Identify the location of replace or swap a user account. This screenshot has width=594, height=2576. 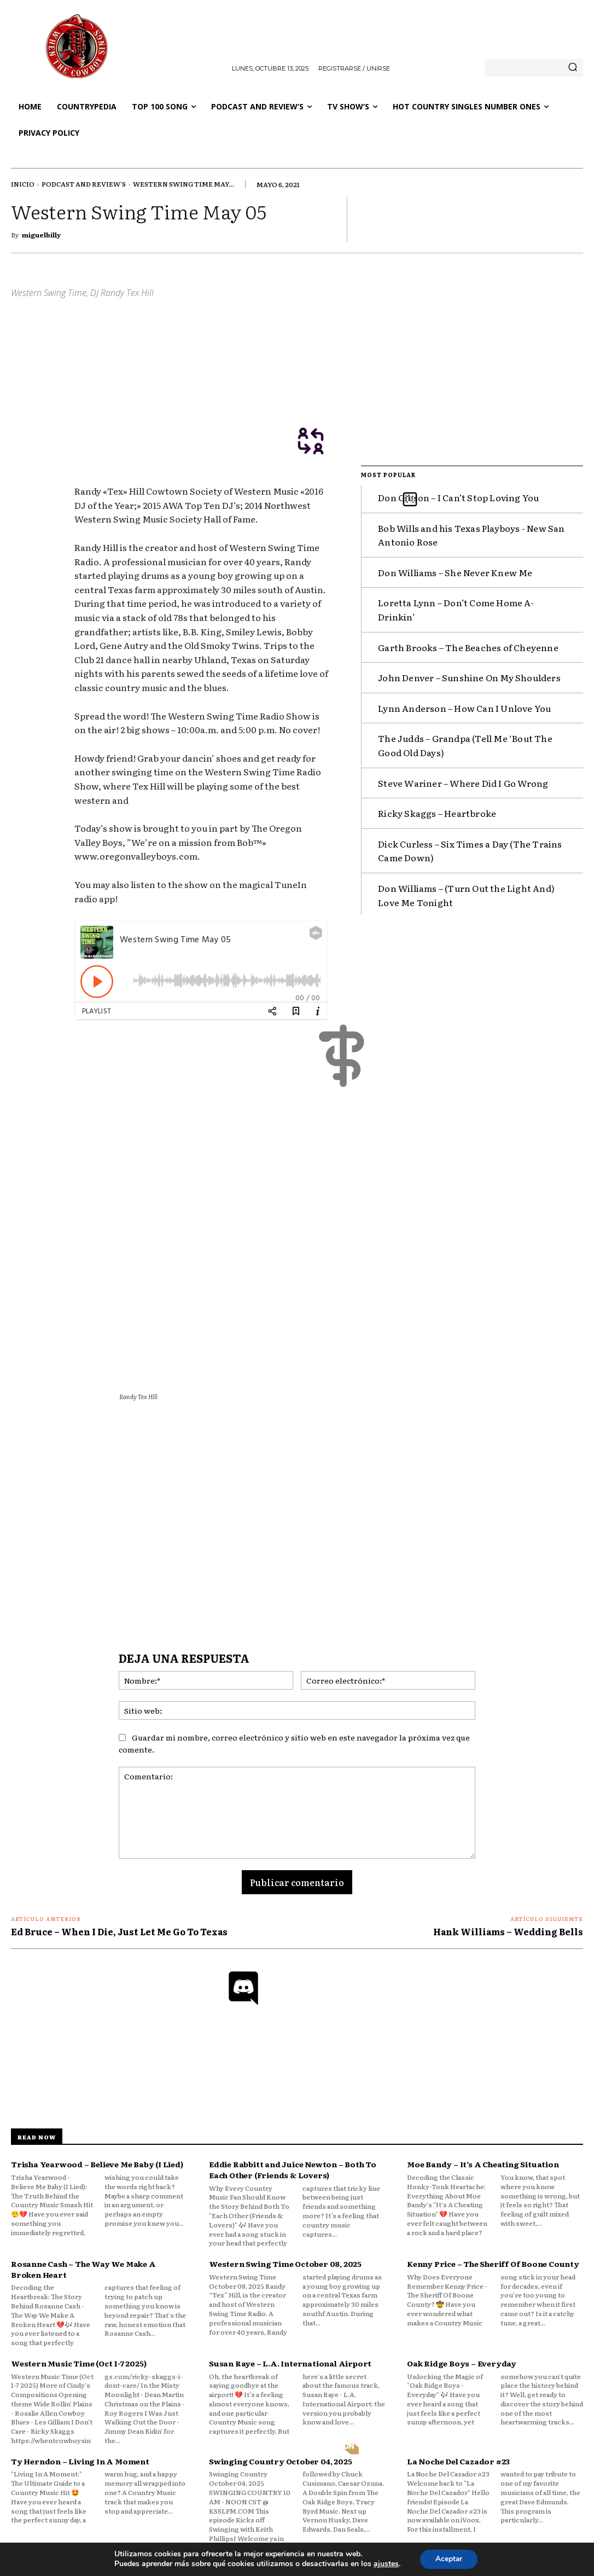
(311, 441).